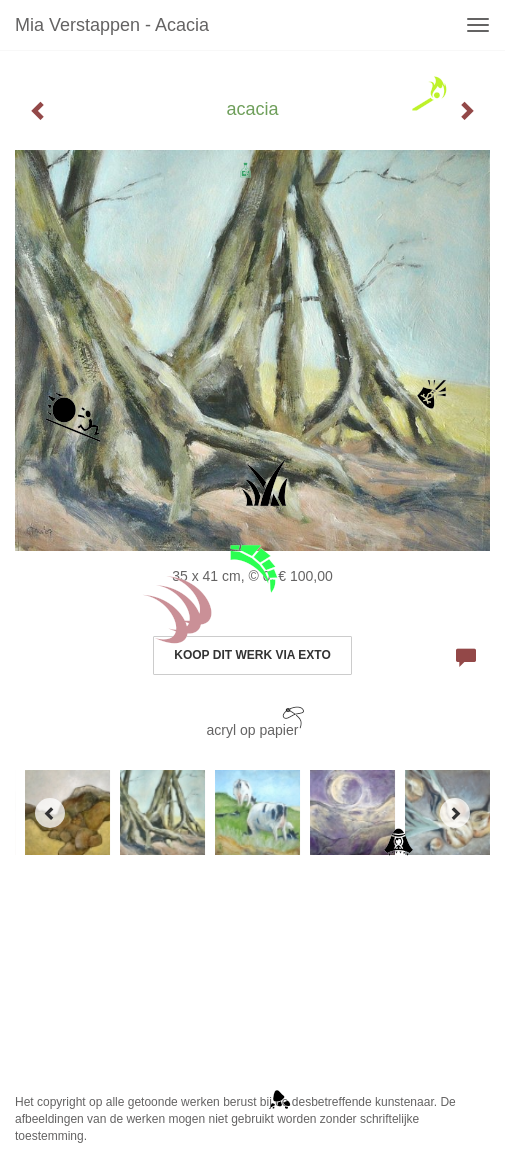 The image size is (505, 1160). I want to click on armadillo tail icon for a creature or animal game element, so click(254, 568).